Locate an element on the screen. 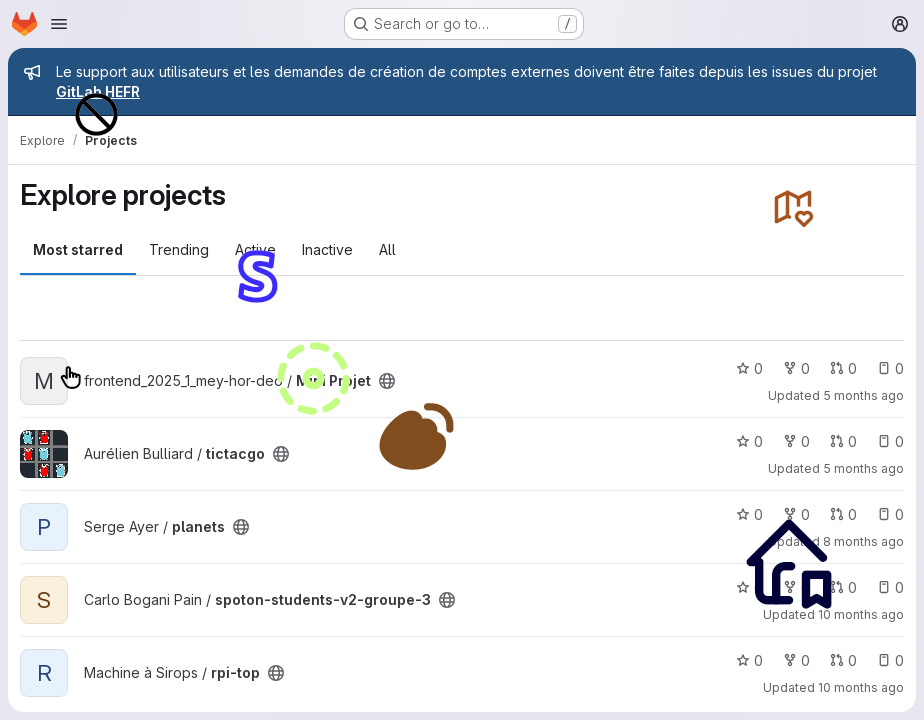 The height and width of the screenshot is (720, 924). open weibo app is located at coordinates (416, 436).